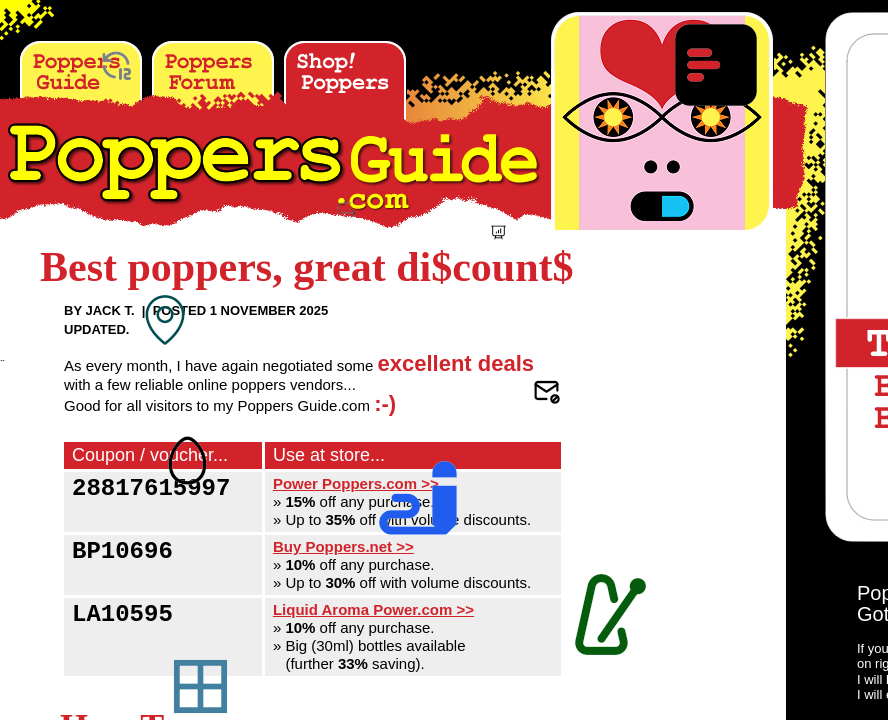  I want to click on redo or repeat last action, so click(346, 209).